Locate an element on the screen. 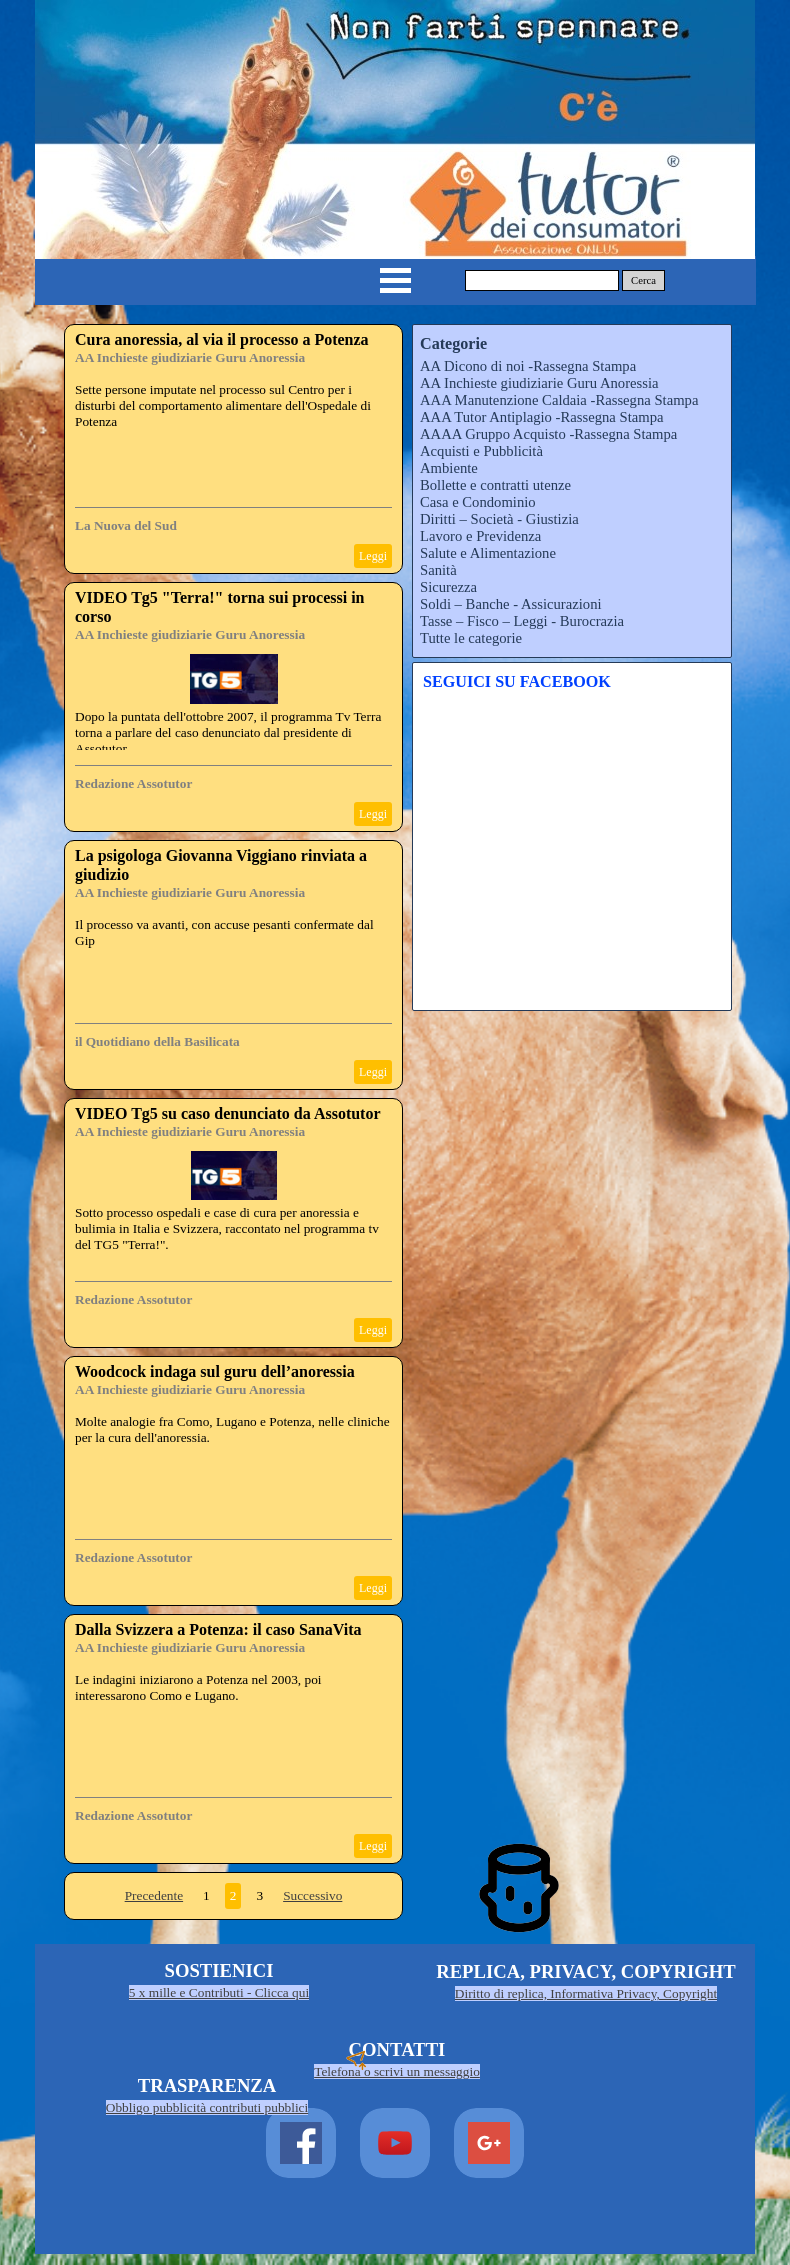  upload or share your current location is located at coordinates (356, 2060).